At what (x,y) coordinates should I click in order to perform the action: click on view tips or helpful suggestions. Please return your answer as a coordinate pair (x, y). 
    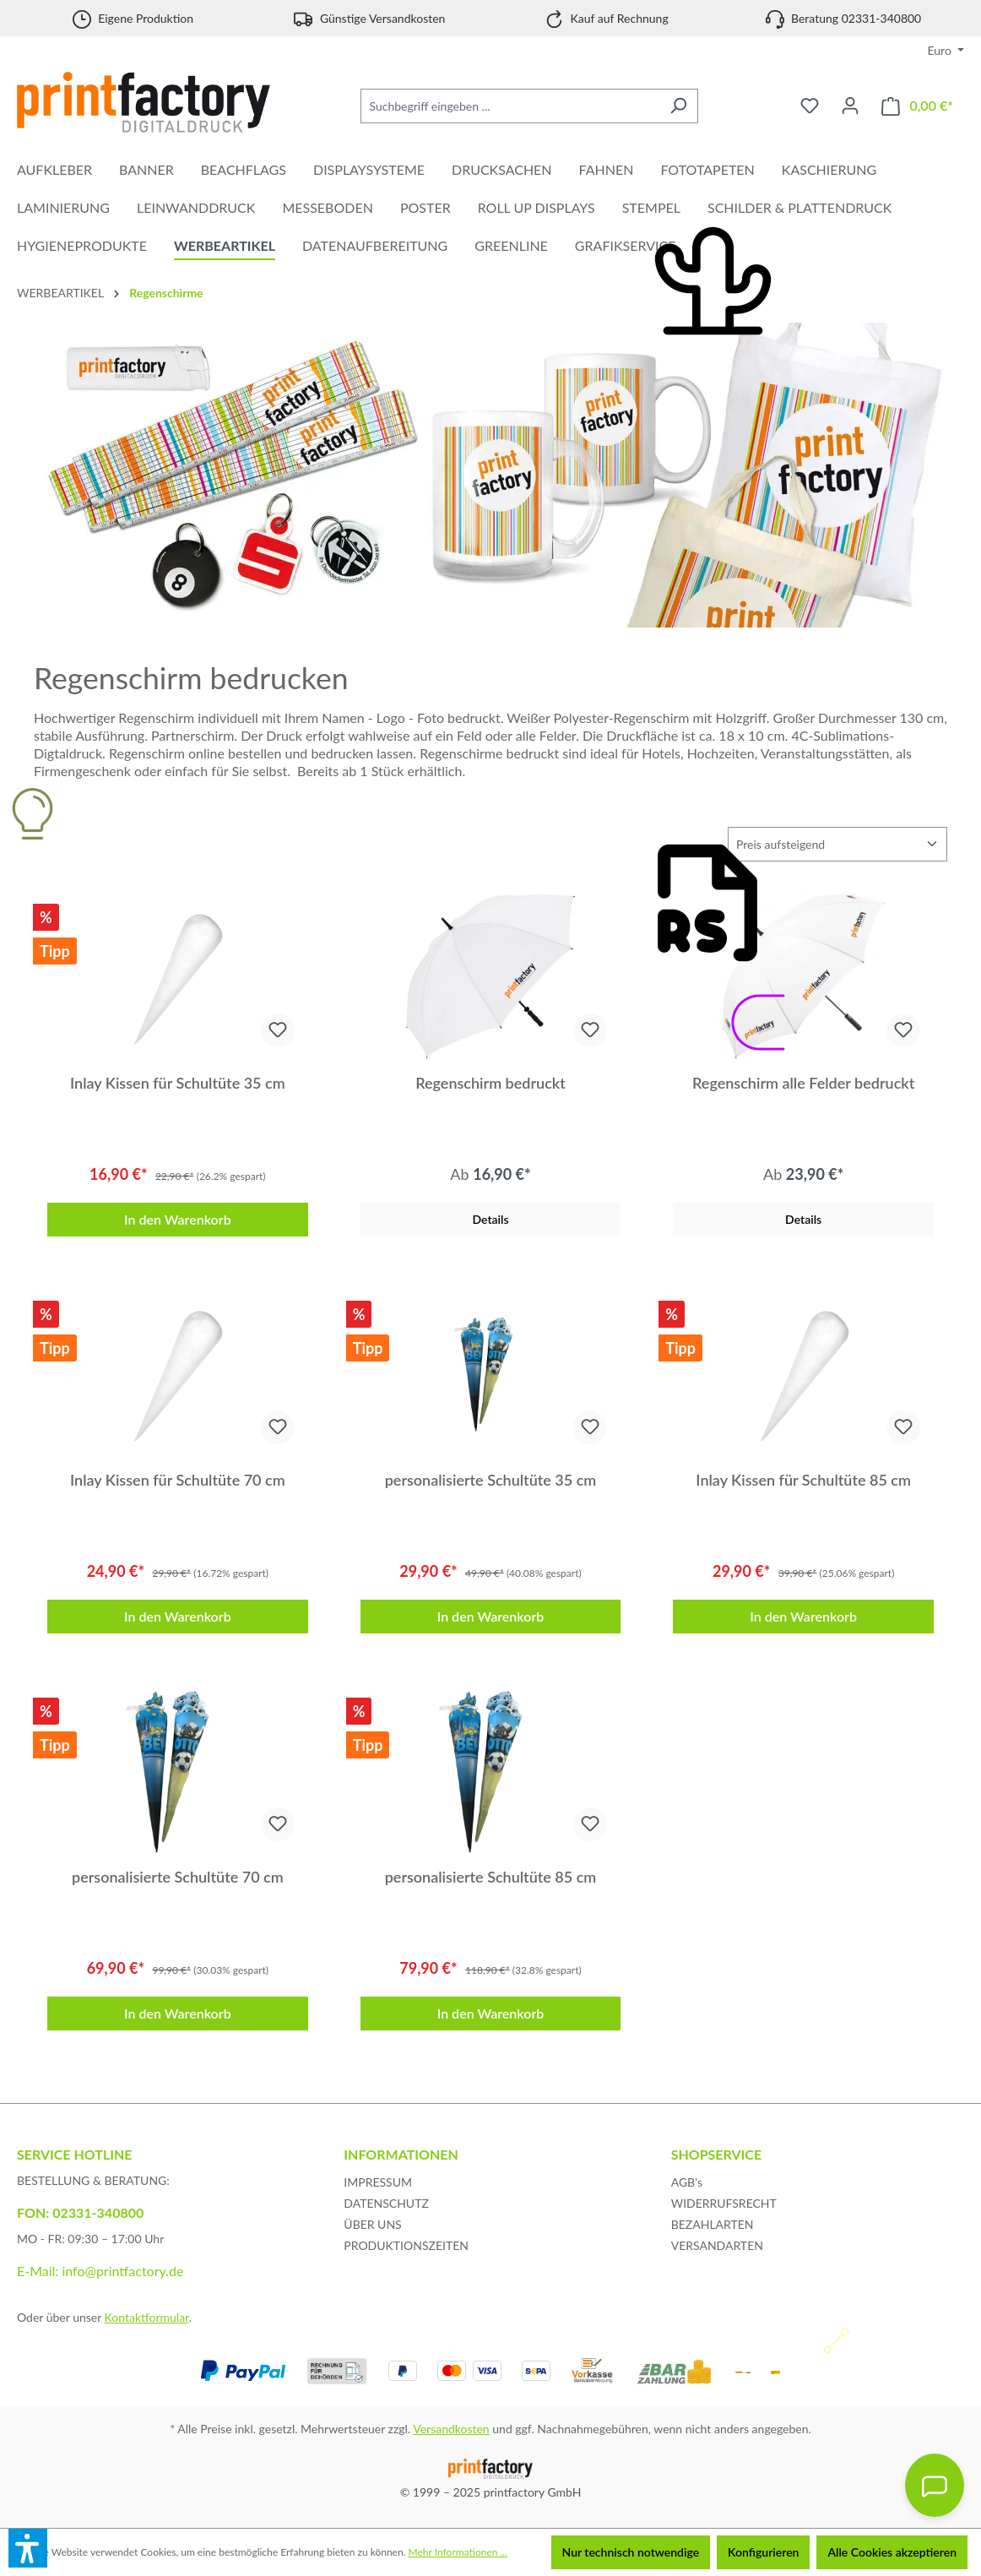
    Looking at the image, I should click on (32, 813).